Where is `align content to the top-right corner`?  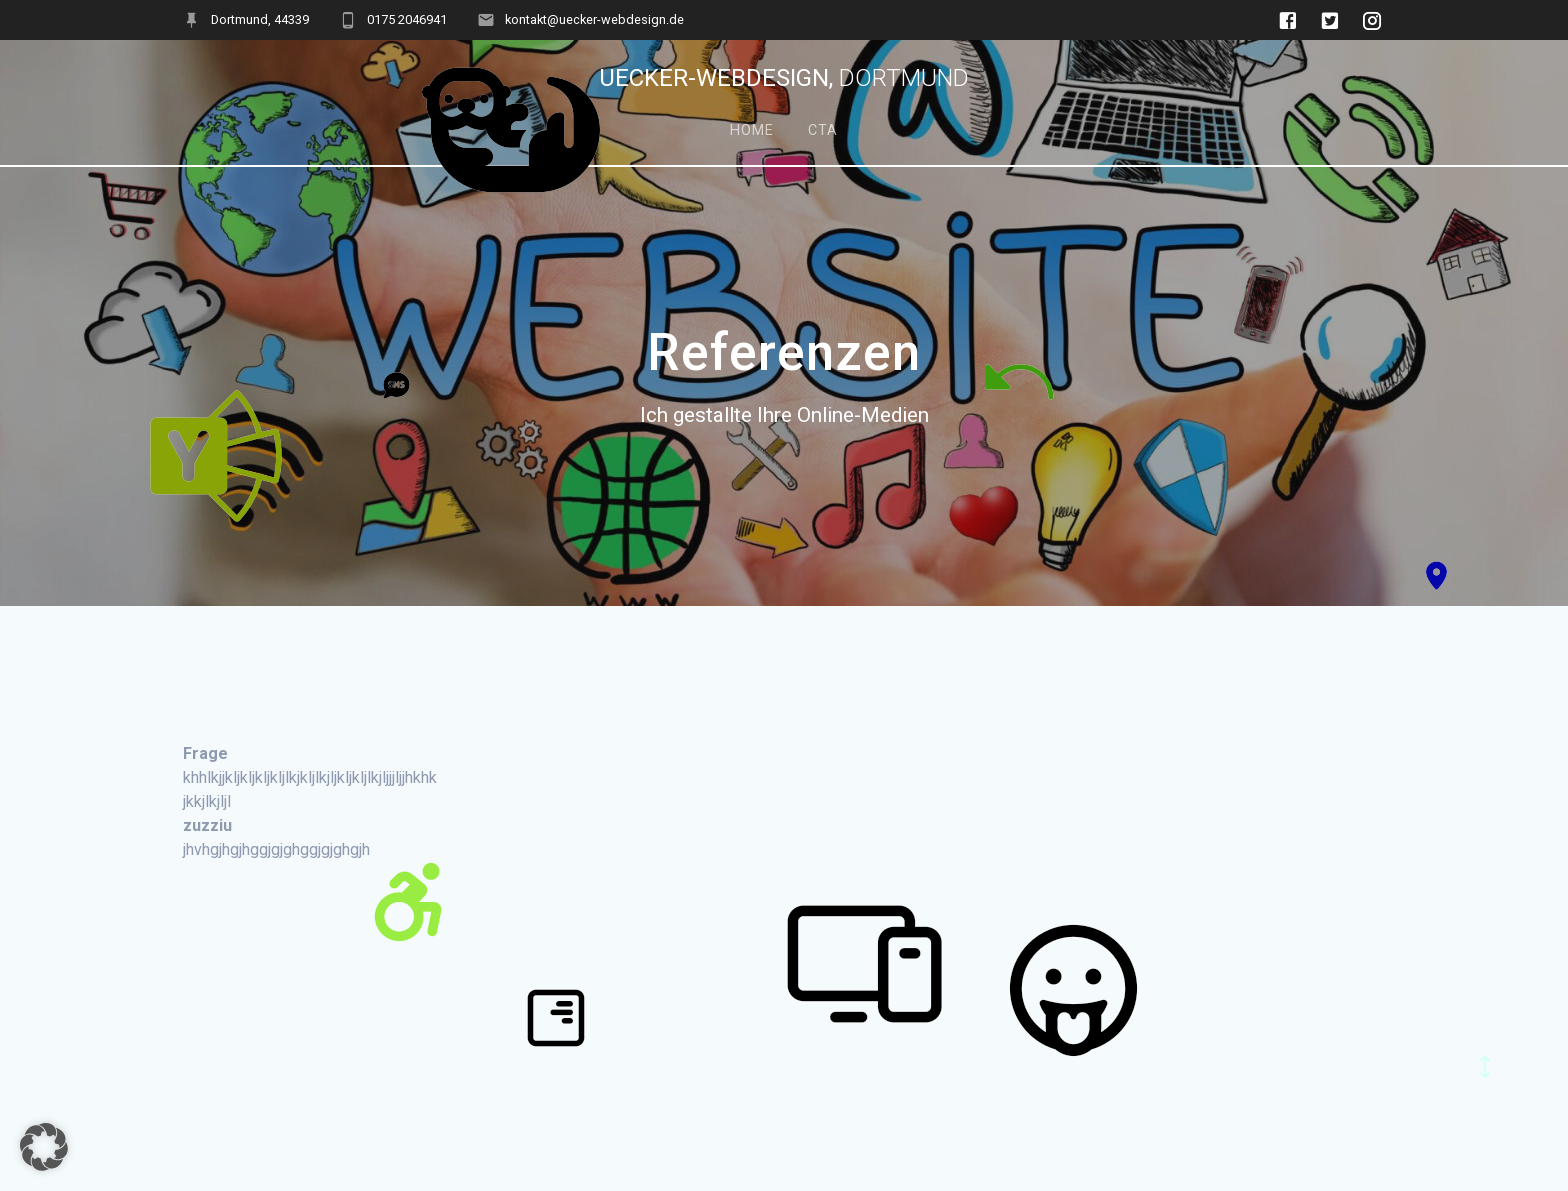 align content to the top-right corner is located at coordinates (556, 1018).